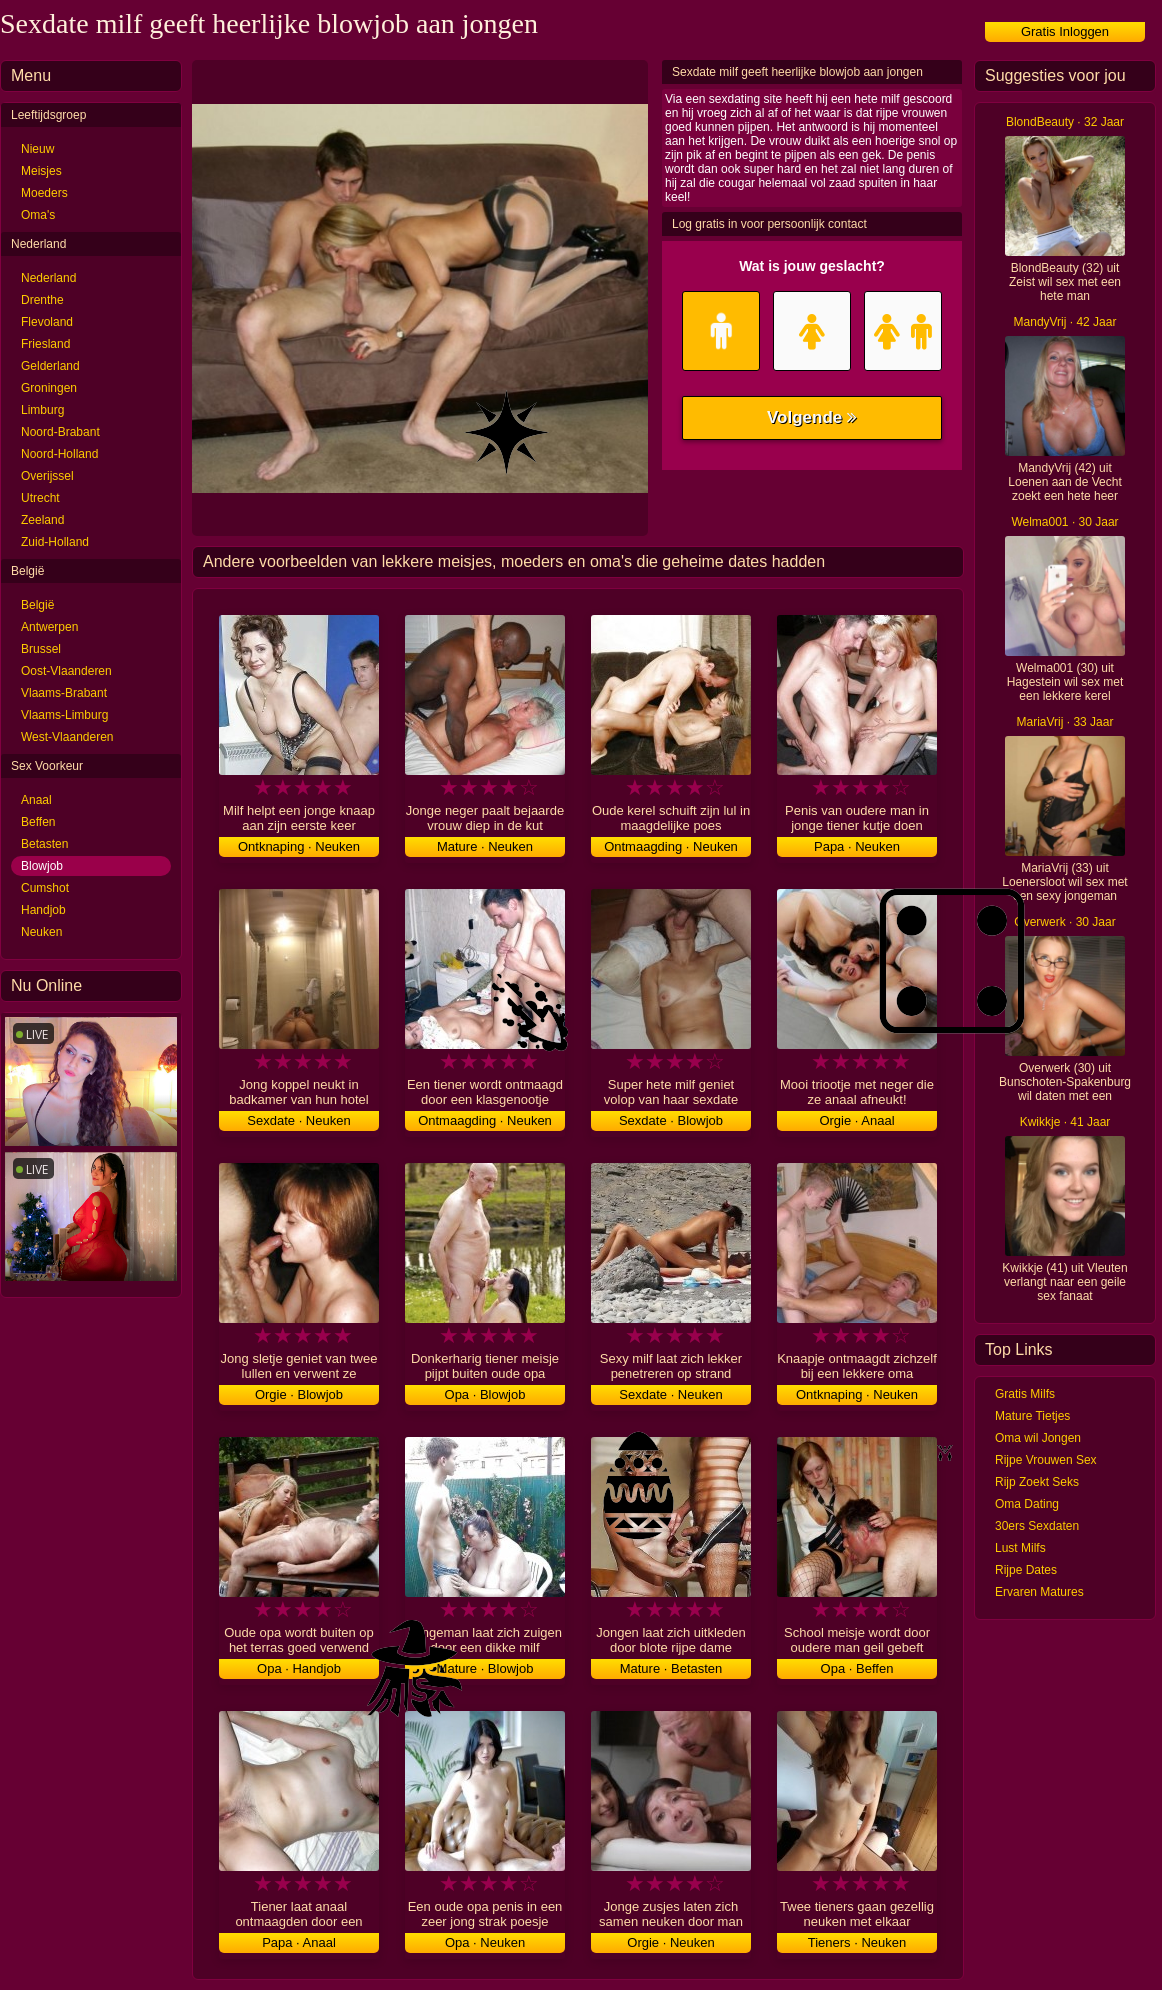 Image resolution: width=1162 pixels, height=1990 pixels. I want to click on equip poison-tipped arrow or projectile, so click(529, 1012).